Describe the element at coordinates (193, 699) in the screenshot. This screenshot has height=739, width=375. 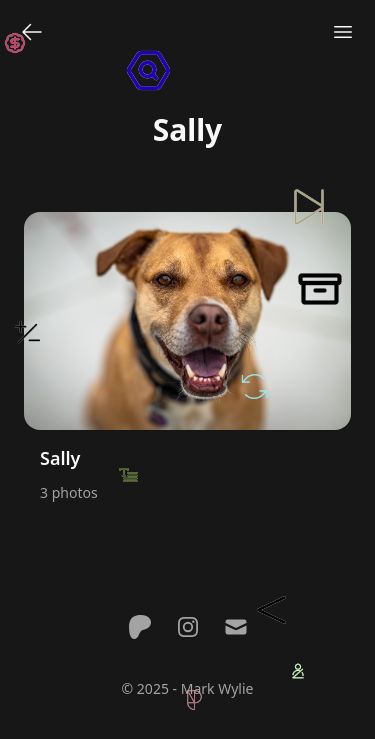
I see `phosphor icons library logo` at that location.